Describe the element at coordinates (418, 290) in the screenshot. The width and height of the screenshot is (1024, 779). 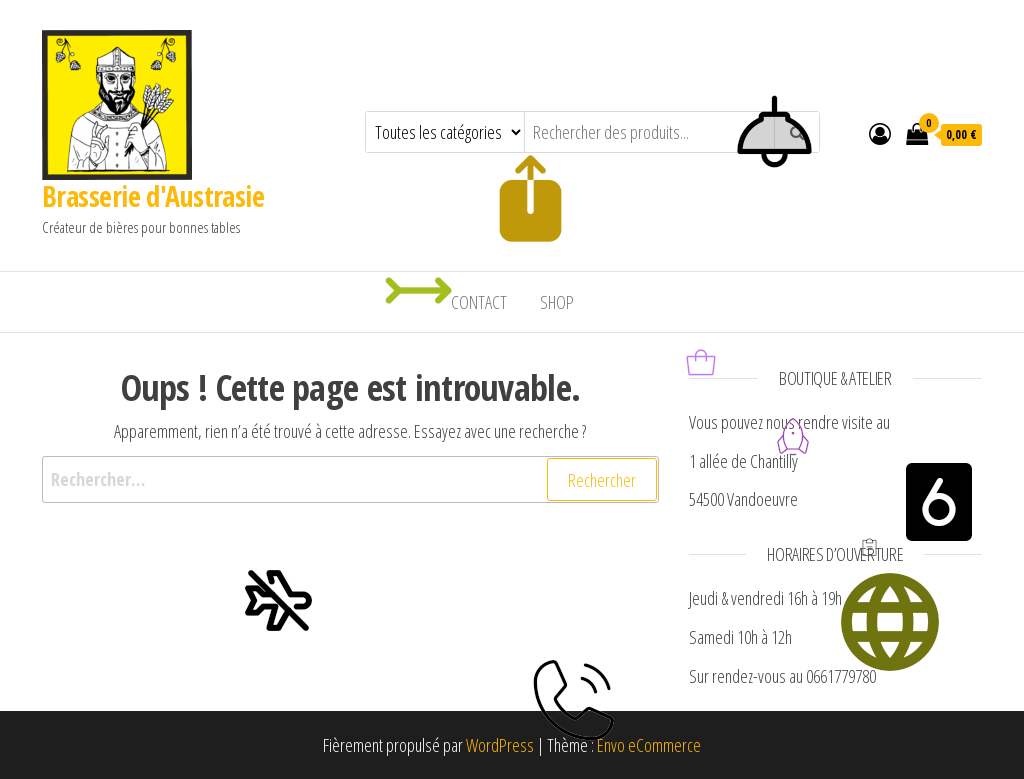
I see `continue to the next step` at that location.